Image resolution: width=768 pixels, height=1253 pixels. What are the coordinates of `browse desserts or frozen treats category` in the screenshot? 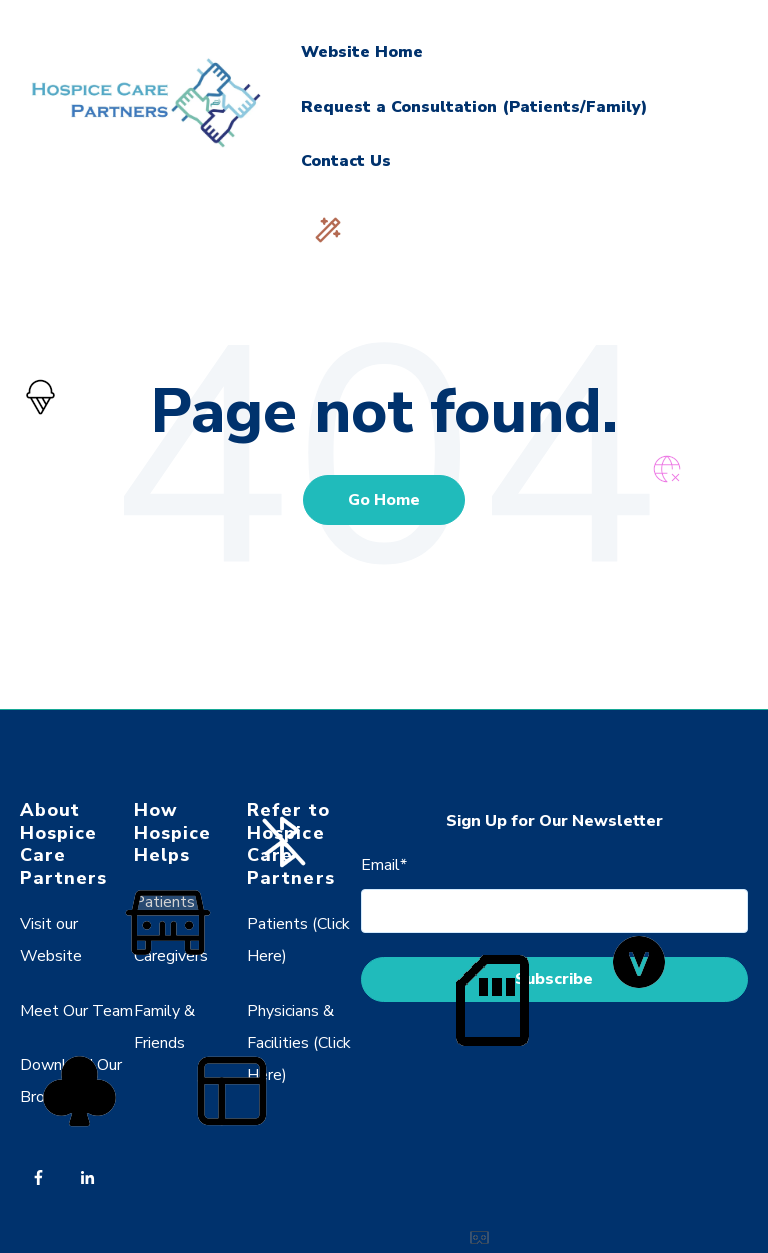 It's located at (40, 396).